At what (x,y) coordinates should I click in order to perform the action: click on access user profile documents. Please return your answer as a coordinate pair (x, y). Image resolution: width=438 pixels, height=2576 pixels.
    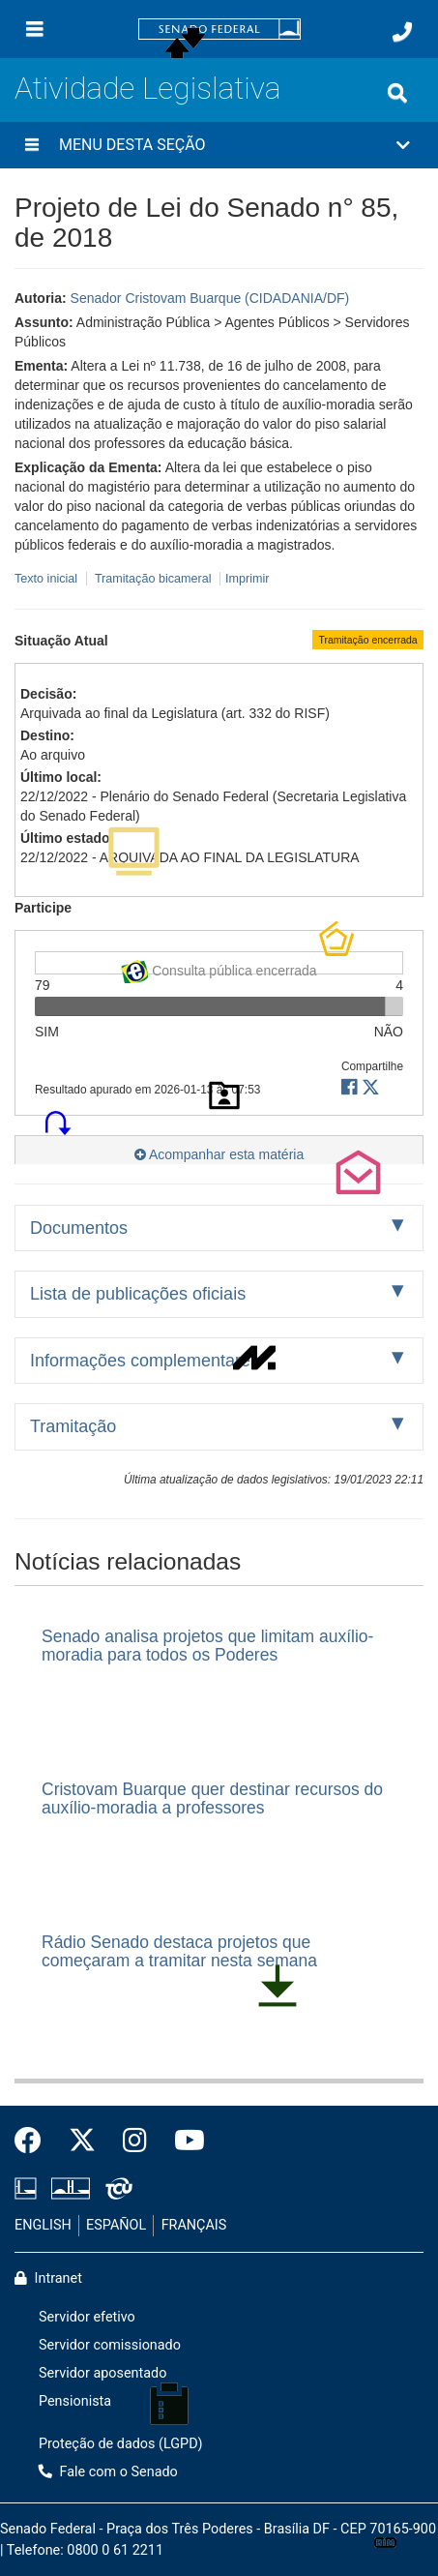
    Looking at the image, I should click on (224, 1095).